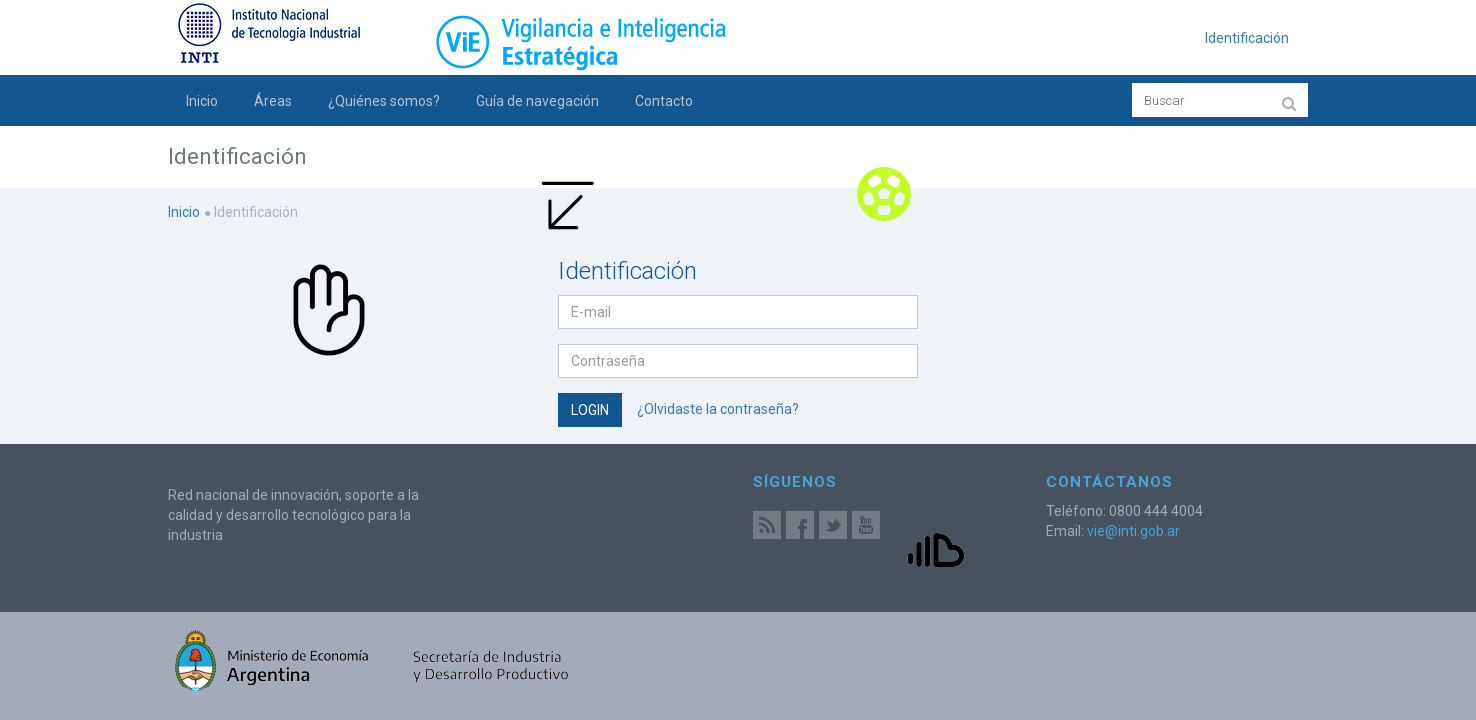  I want to click on stop or pause an action, so click(329, 310).